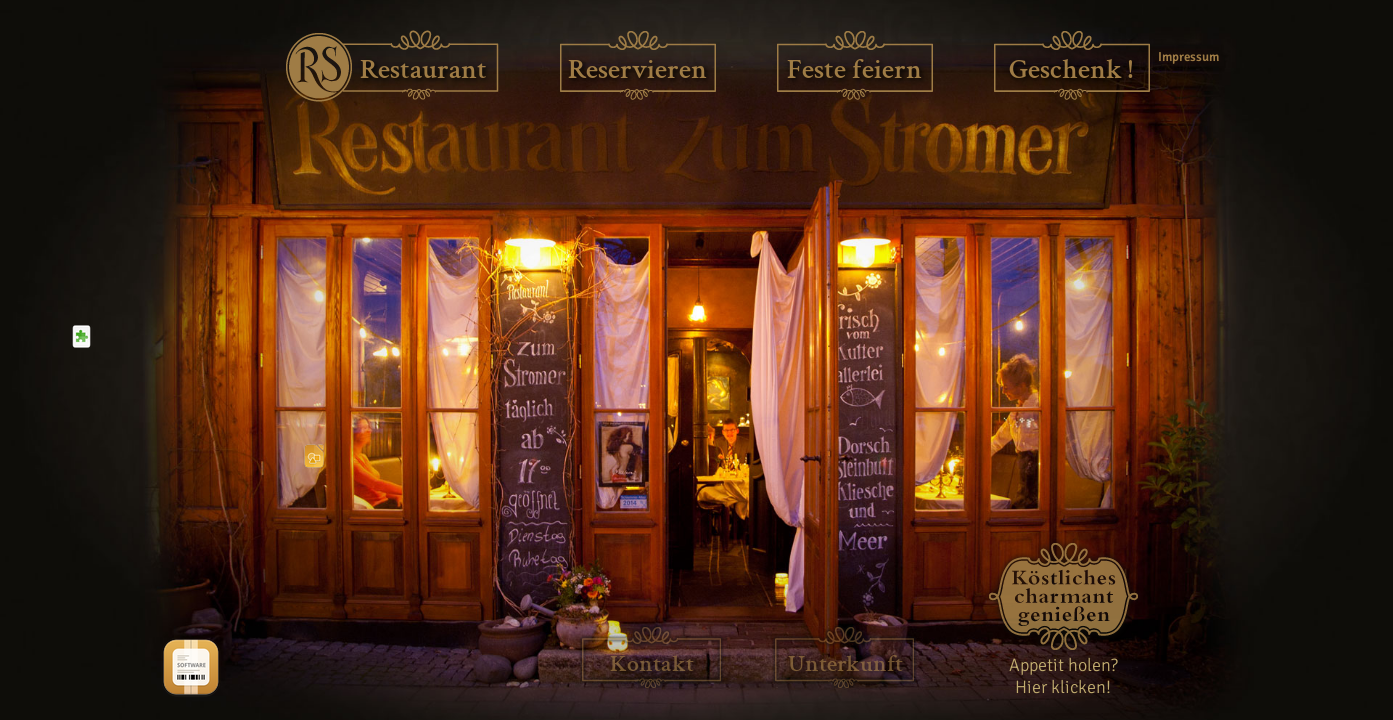 Image resolution: width=1393 pixels, height=720 pixels. I want to click on a software installation package file, so click(191, 668).